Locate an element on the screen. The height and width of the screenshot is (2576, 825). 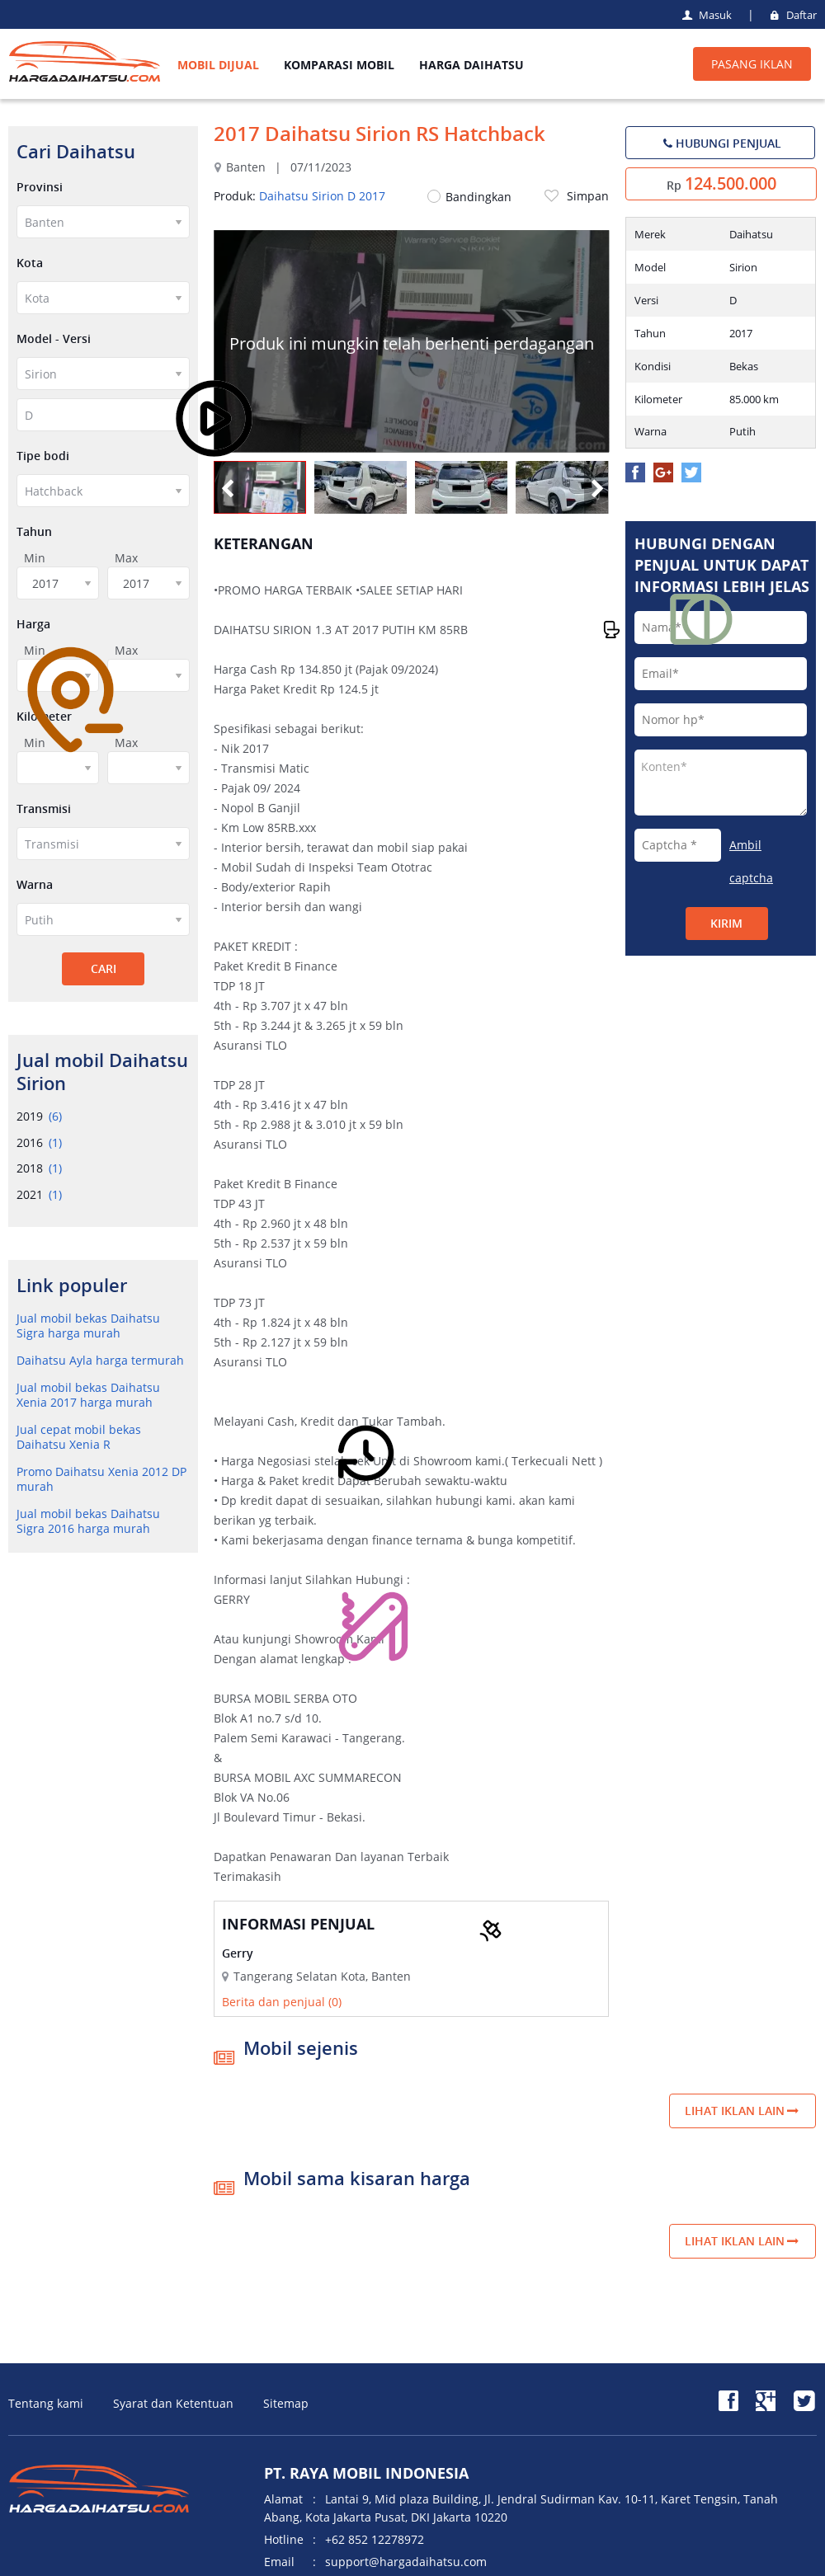
access multi-tool or utility functions is located at coordinates (373, 1626).